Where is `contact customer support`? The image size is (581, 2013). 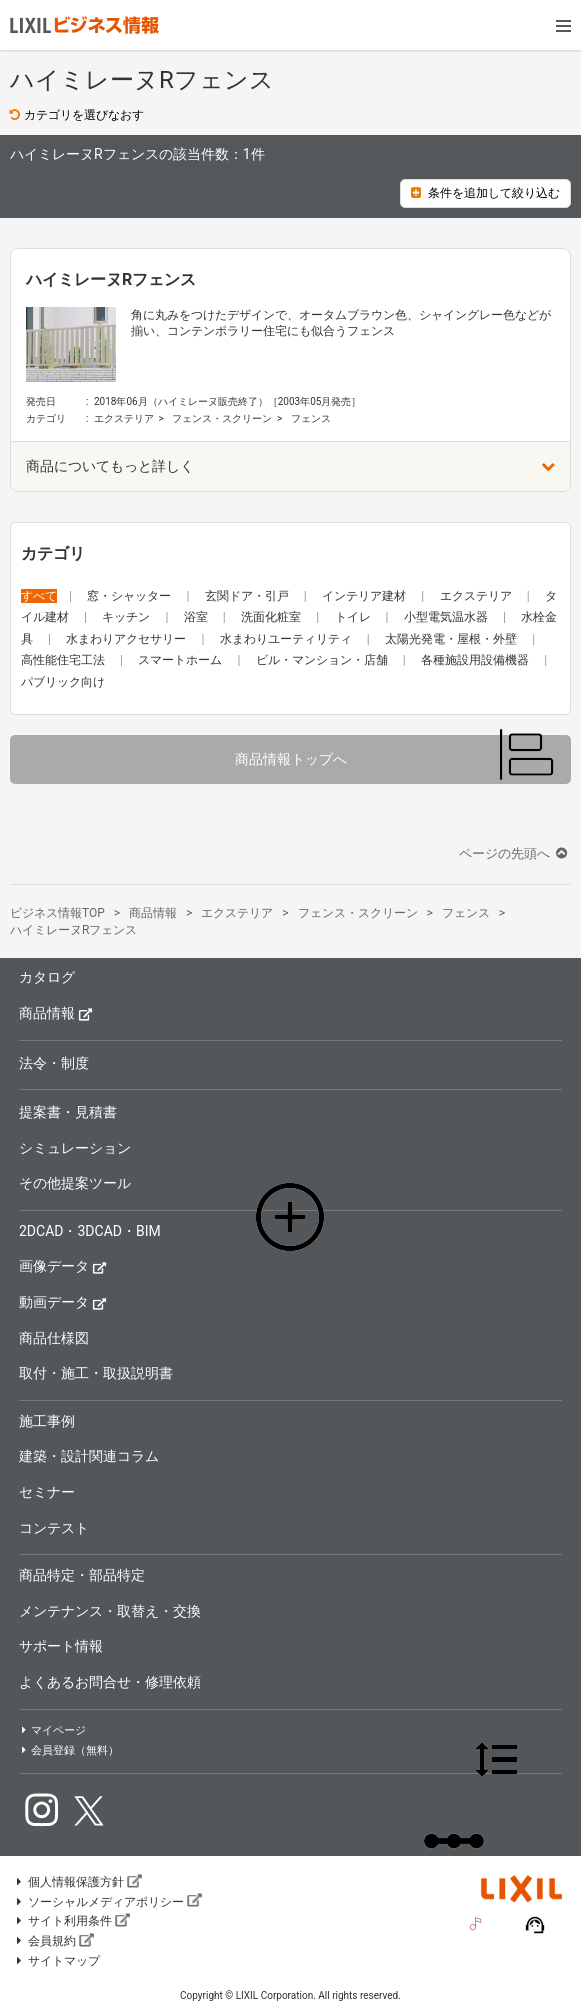 contact customer support is located at coordinates (535, 1925).